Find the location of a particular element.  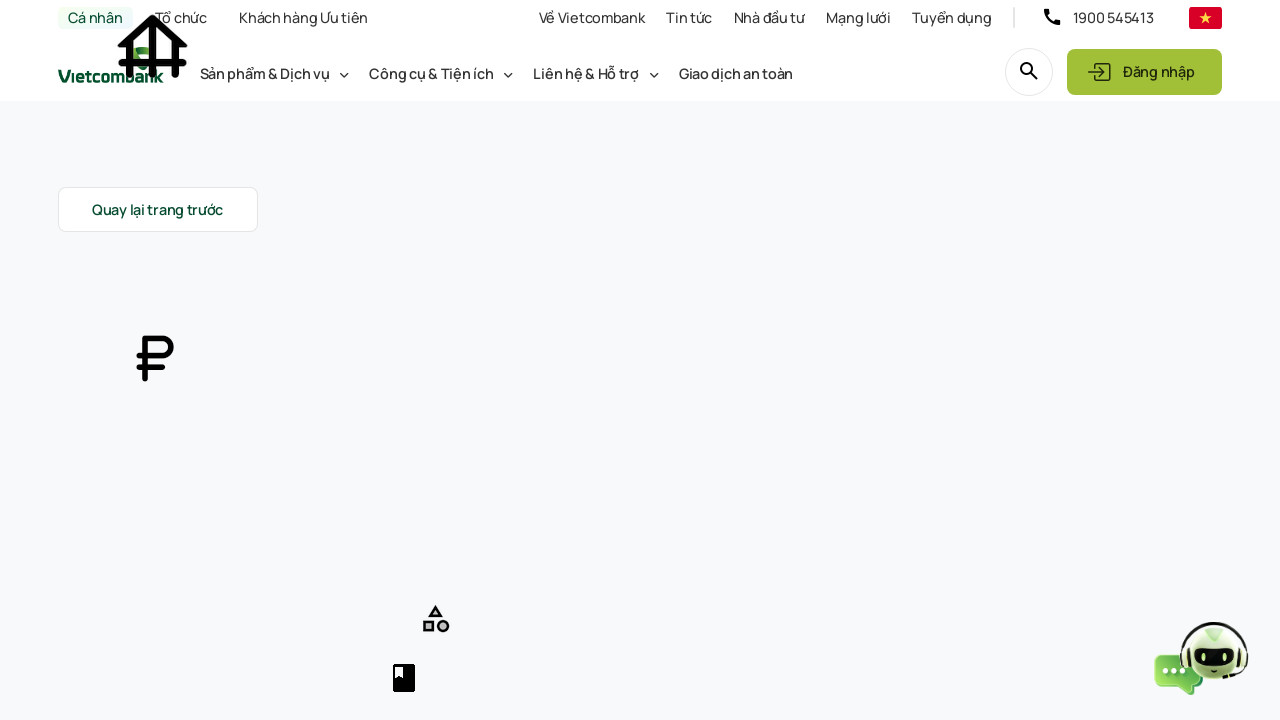

view property foundation details is located at coordinates (152, 47).